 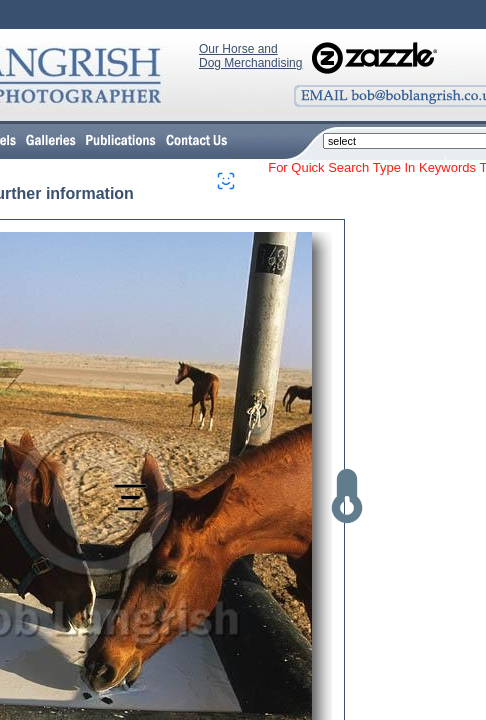 What do you see at coordinates (347, 496) in the screenshot?
I see `indicates low temperature reading` at bounding box center [347, 496].